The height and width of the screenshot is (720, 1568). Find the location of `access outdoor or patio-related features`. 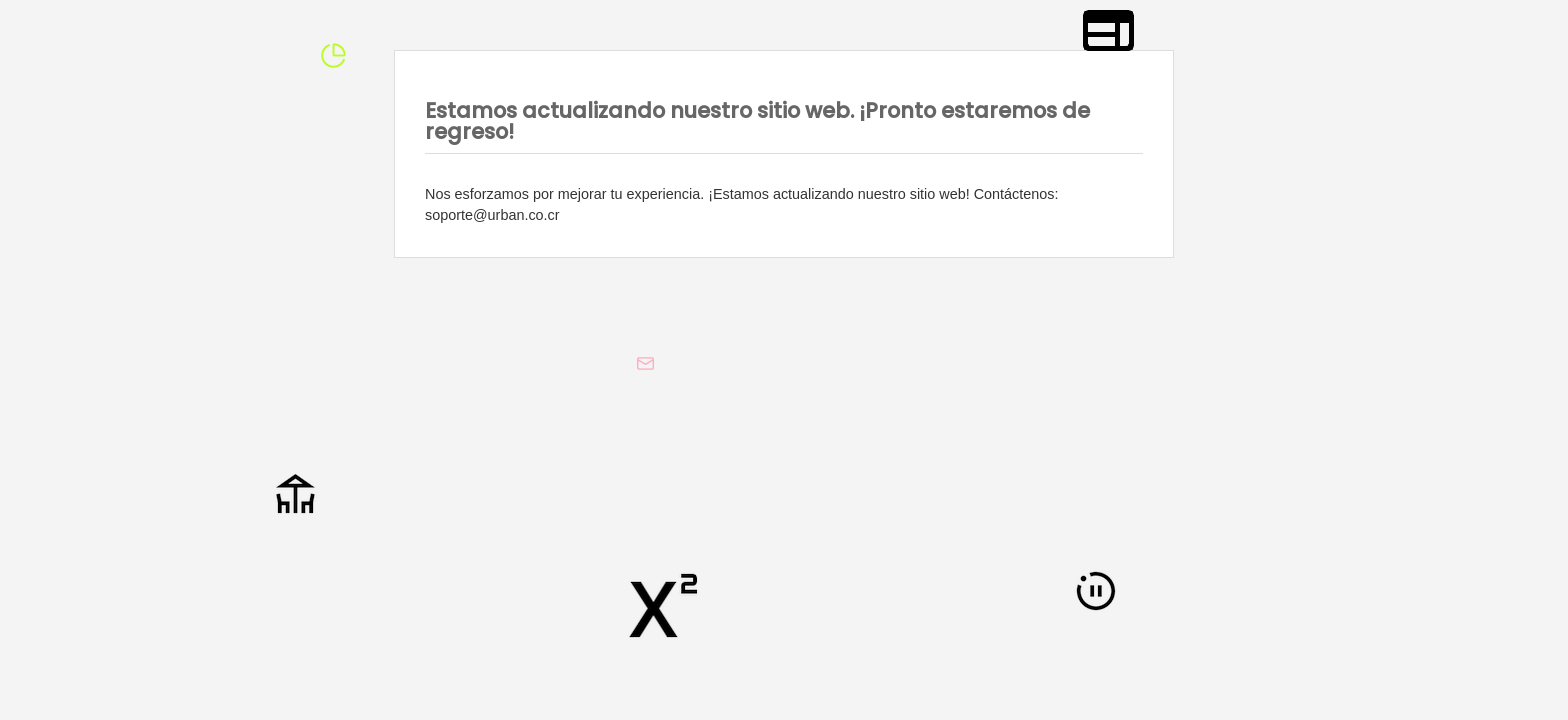

access outdoor or patio-related features is located at coordinates (295, 493).